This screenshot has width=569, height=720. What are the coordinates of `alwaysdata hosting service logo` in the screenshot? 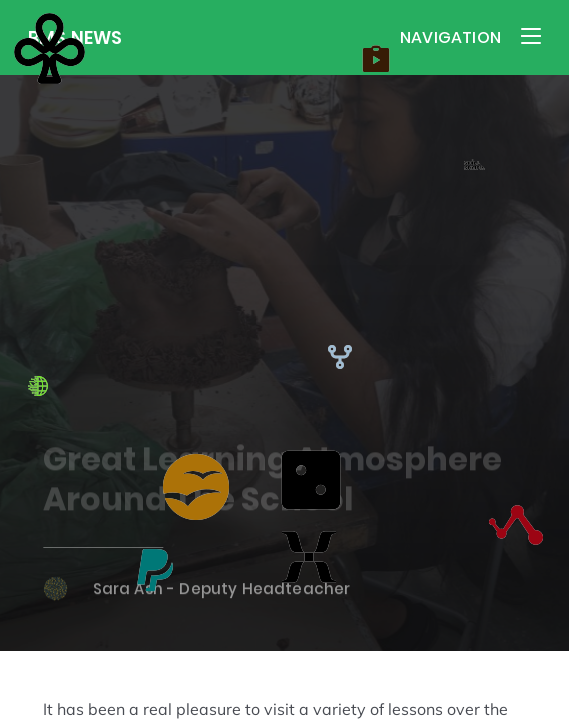 It's located at (516, 525).